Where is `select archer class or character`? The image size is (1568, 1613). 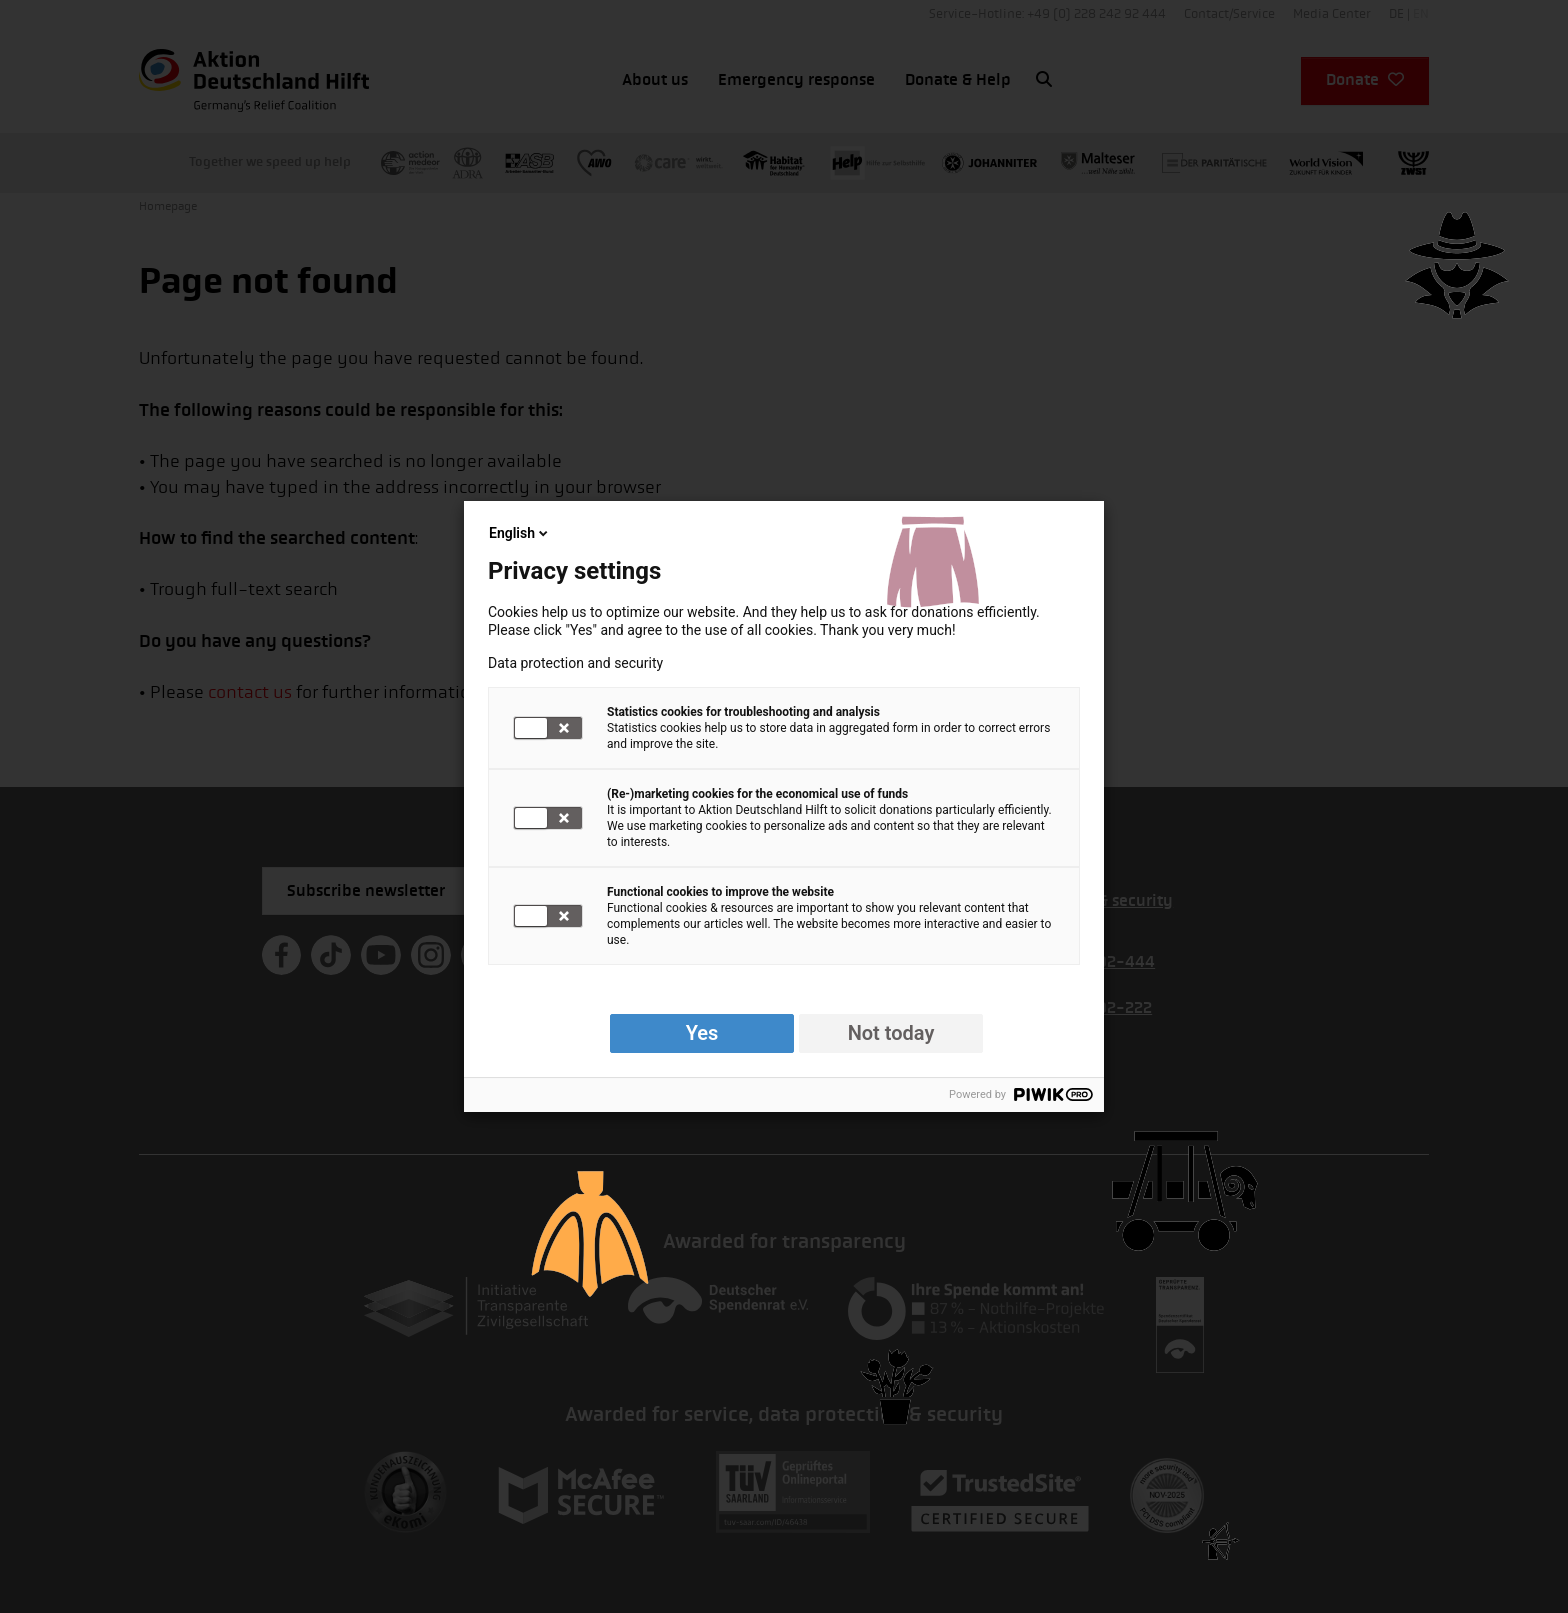
select archer class or character is located at coordinates (1220, 1540).